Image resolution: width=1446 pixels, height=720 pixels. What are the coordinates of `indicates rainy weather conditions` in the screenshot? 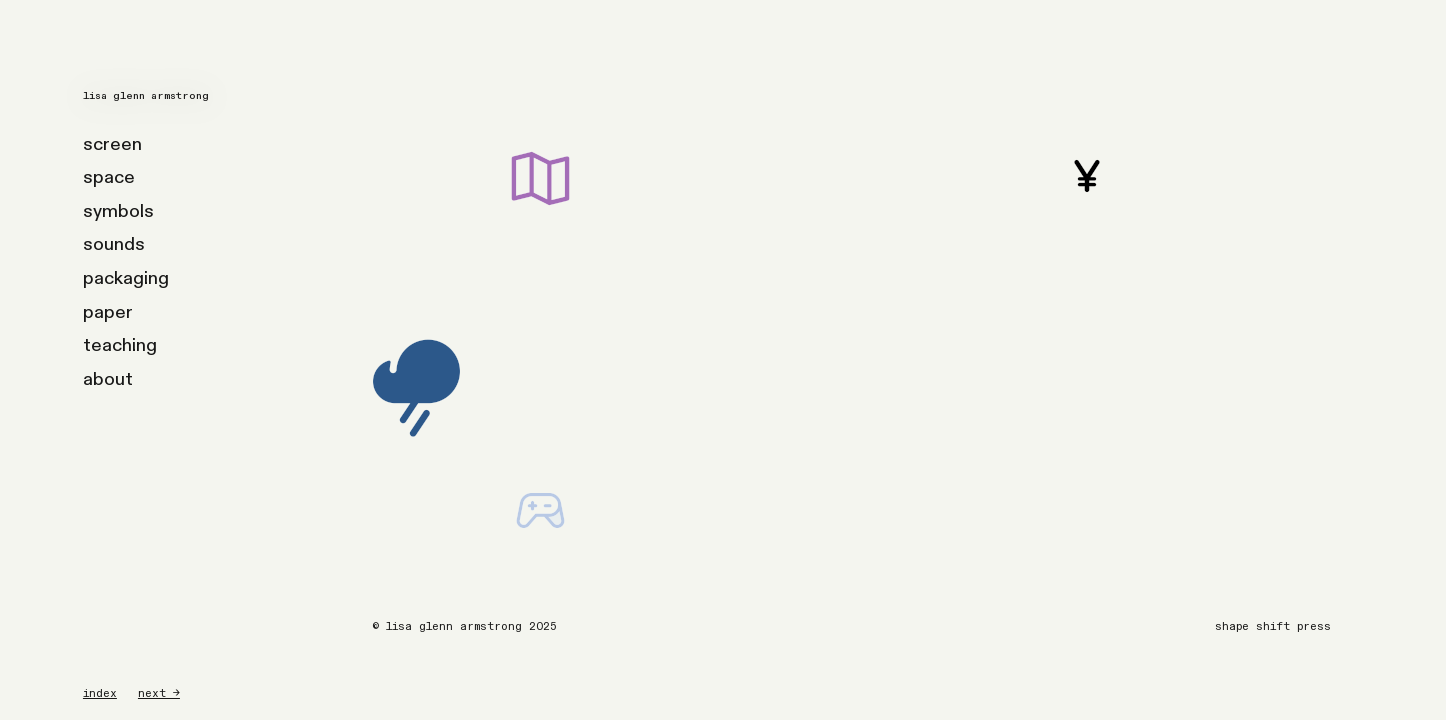 It's located at (416, 386).